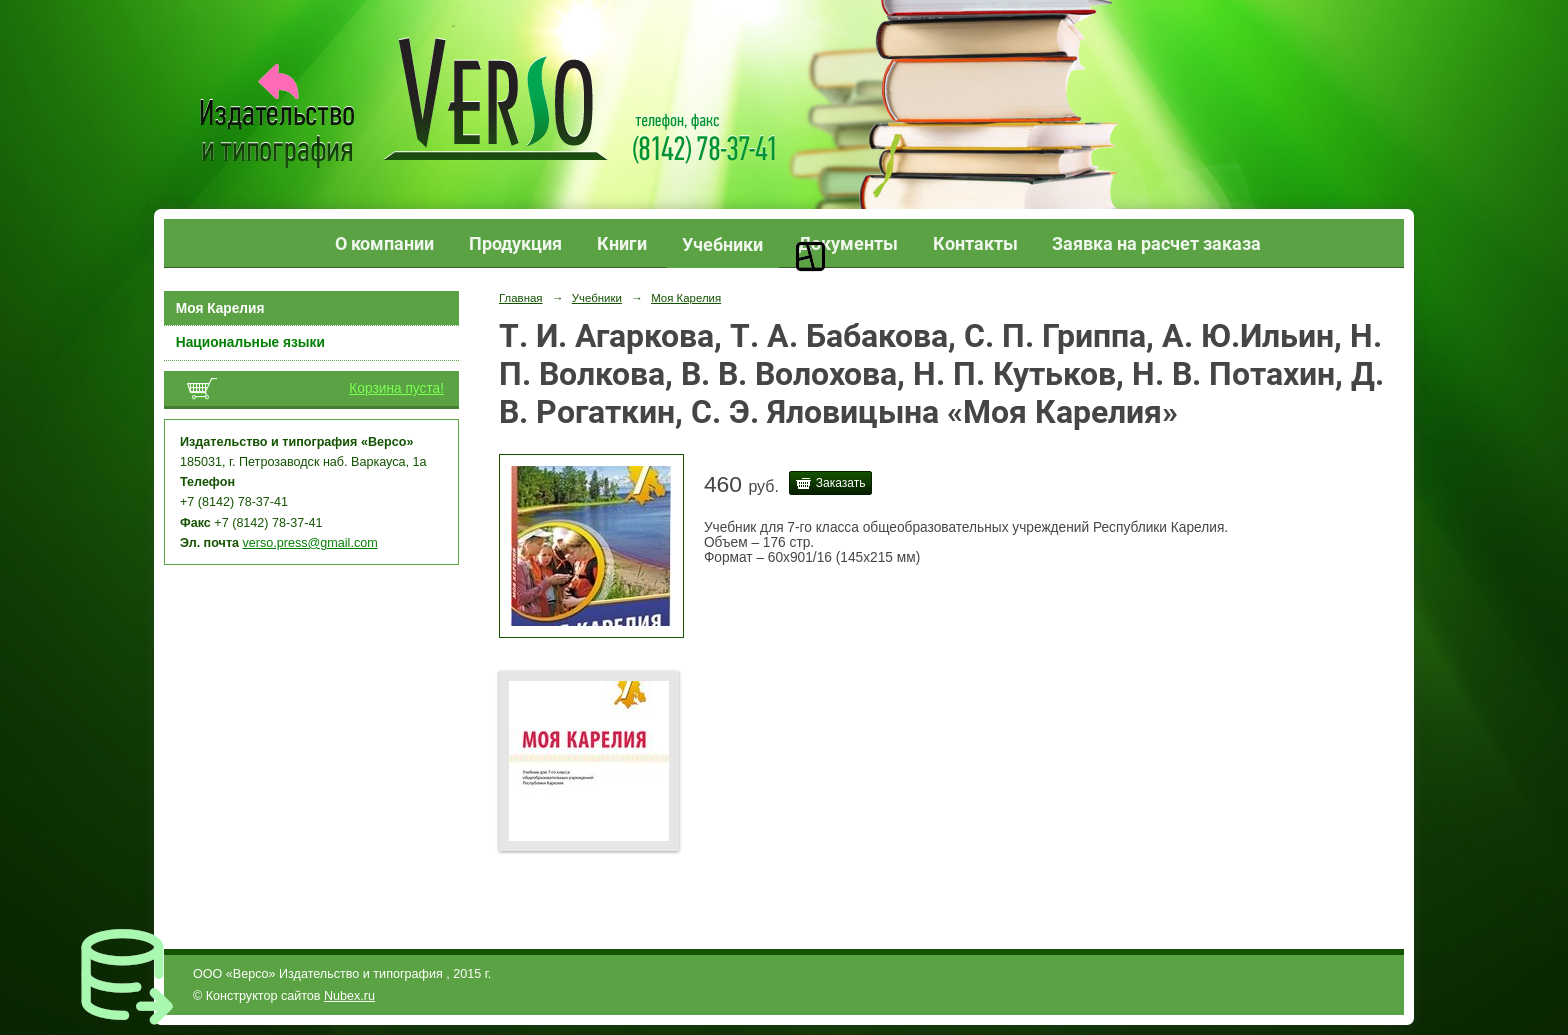 The height and width of the screenshot is (1035, 1568). What do you see at coordinates (122, 974) in the screenshot?
I see `export data from database` at bounding box center [122, 974].